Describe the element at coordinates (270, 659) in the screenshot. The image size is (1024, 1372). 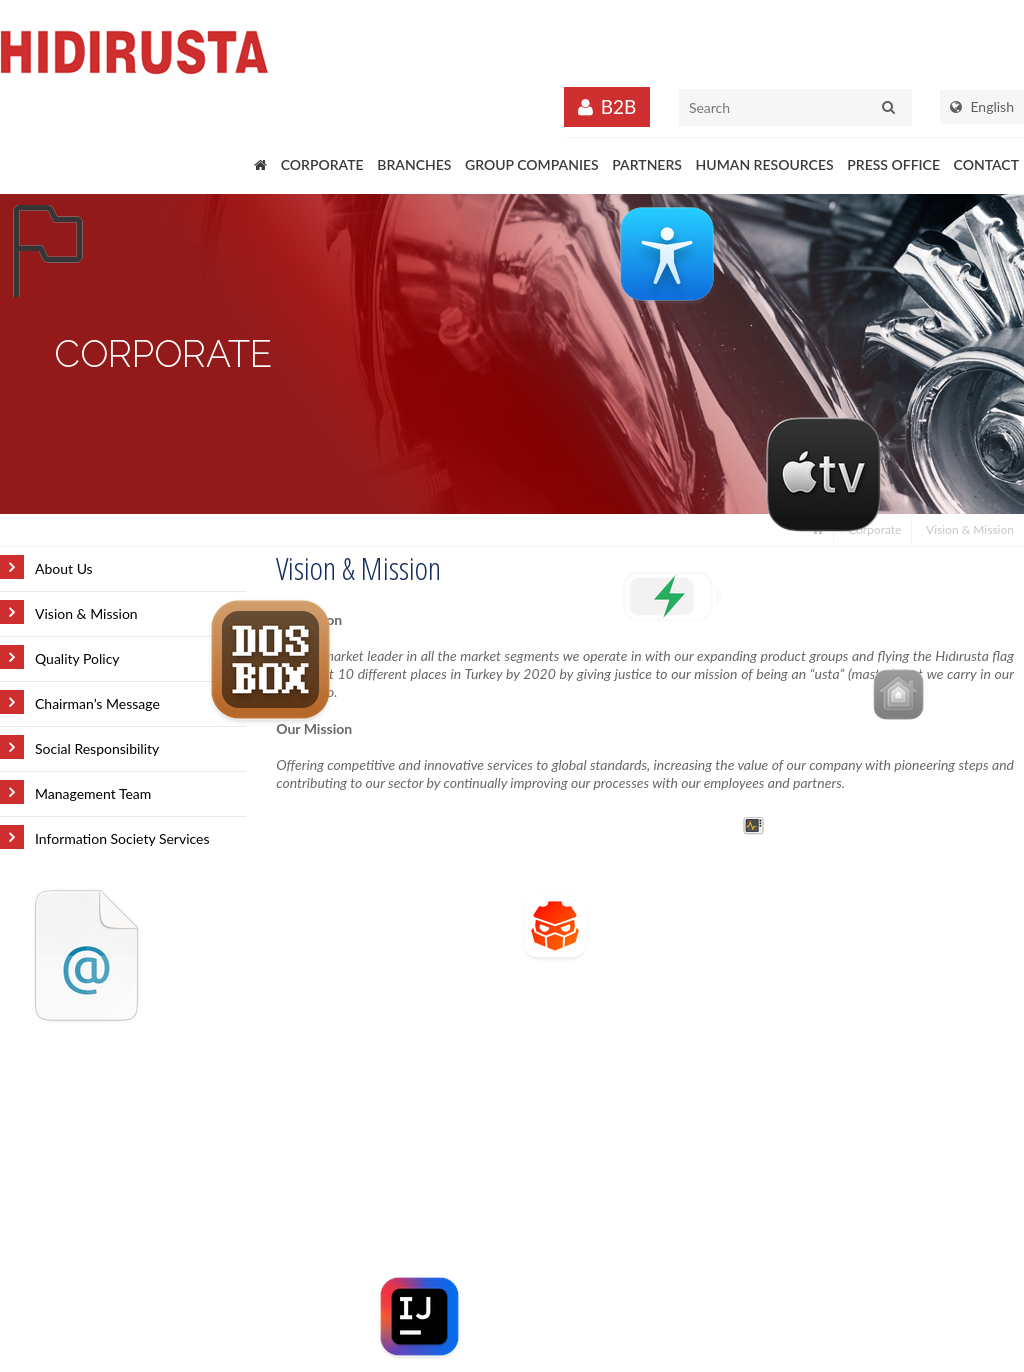
I see `launch DOSBox emulator` at that location.